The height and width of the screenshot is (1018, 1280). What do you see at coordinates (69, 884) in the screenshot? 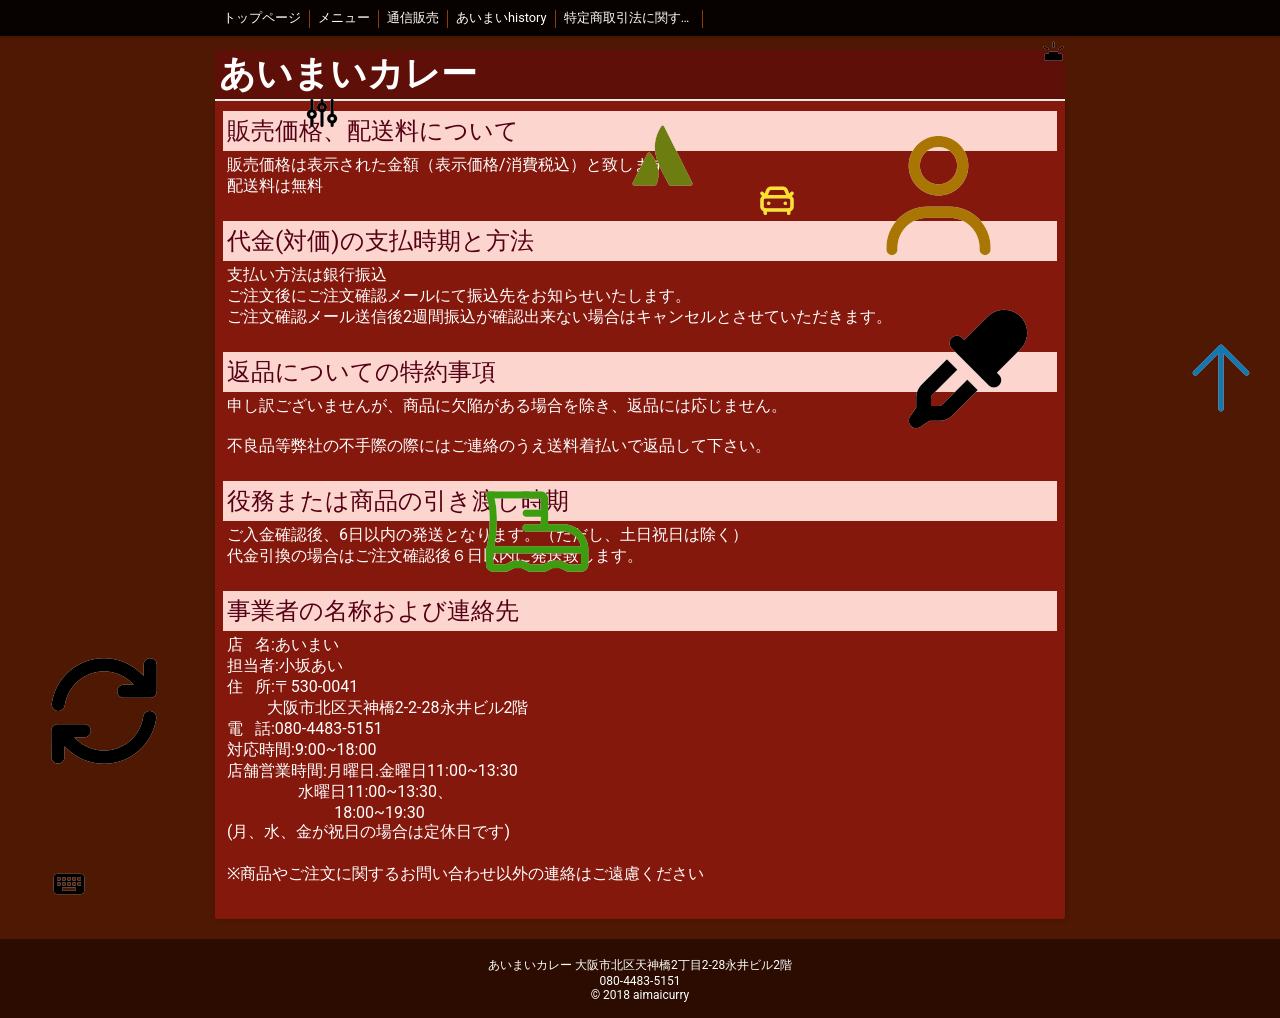
I see `open the on-screen keyboard` at bounding box center [69, 884].